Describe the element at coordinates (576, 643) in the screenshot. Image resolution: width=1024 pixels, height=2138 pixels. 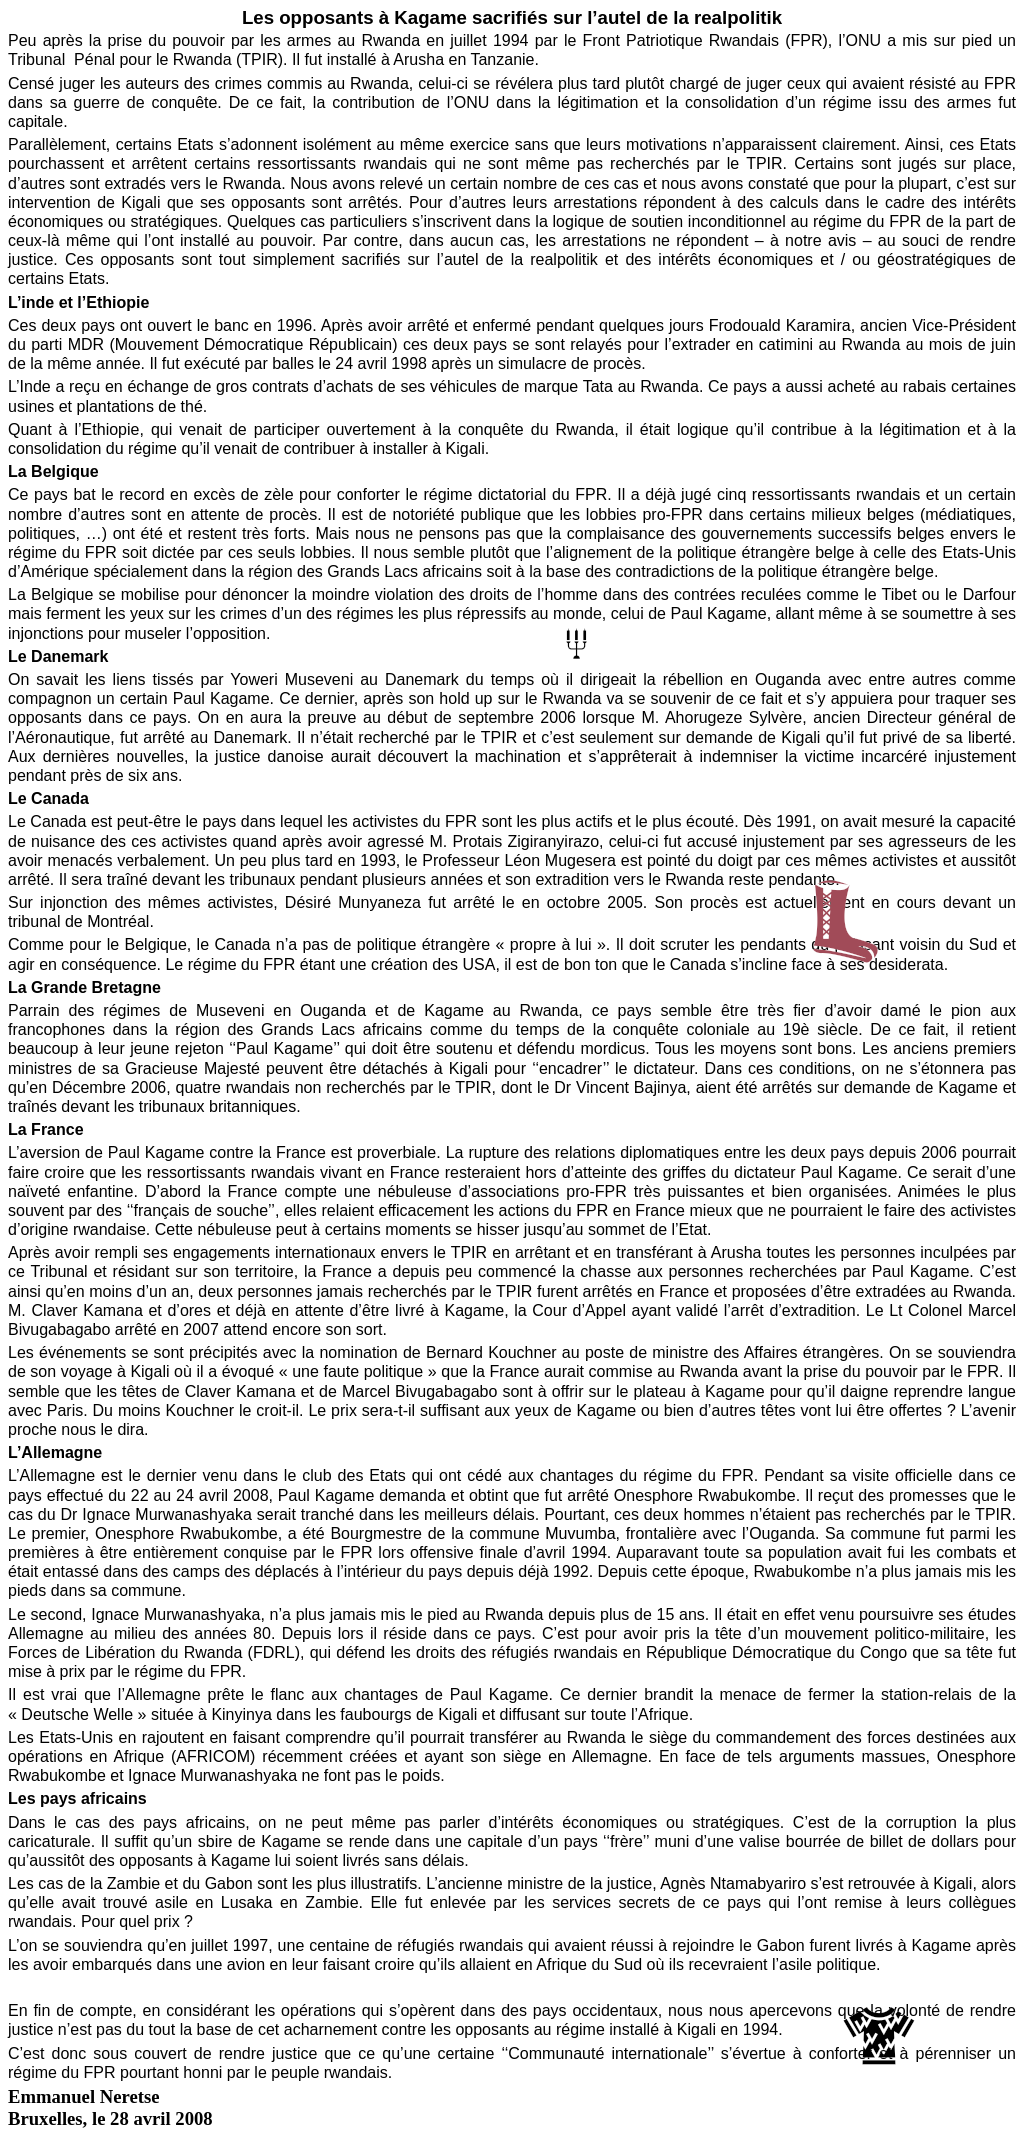
I see `unlit candelabra indicating inactive or disabled lighting` at that location.